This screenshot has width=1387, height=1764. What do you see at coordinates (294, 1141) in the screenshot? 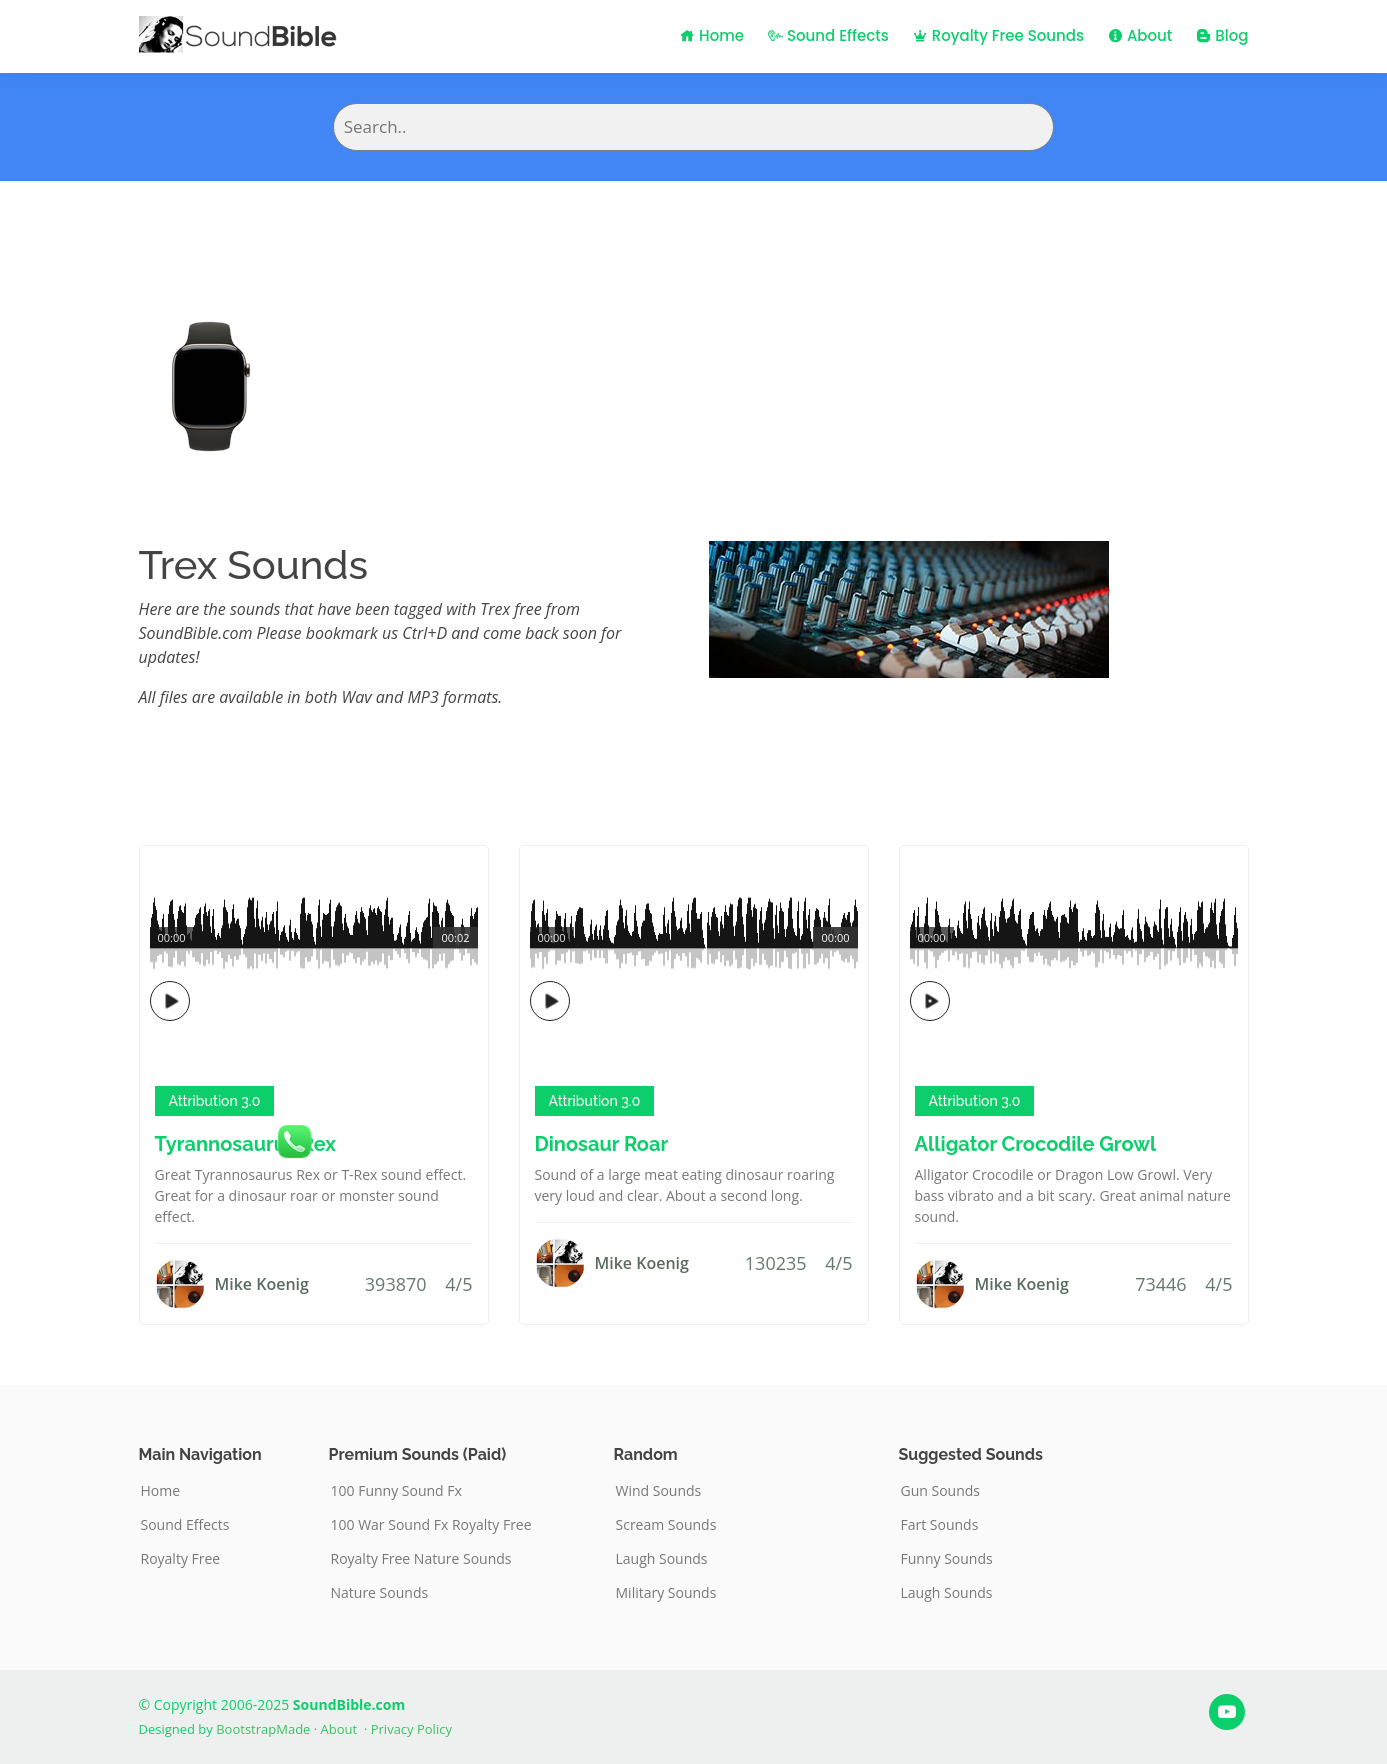
I see `open the phone app to make a call` at bounding box center [294, 1141].